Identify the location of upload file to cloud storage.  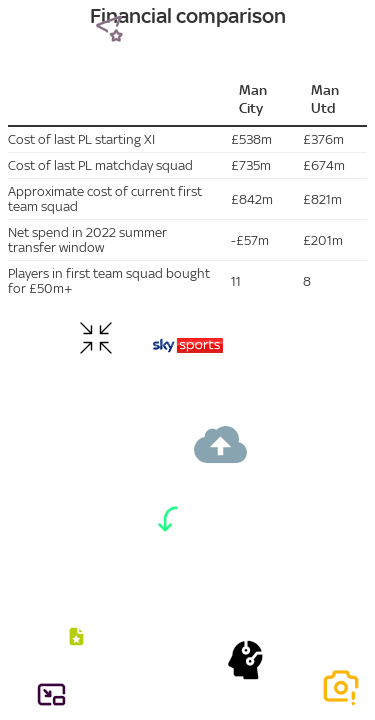
(220, 444).